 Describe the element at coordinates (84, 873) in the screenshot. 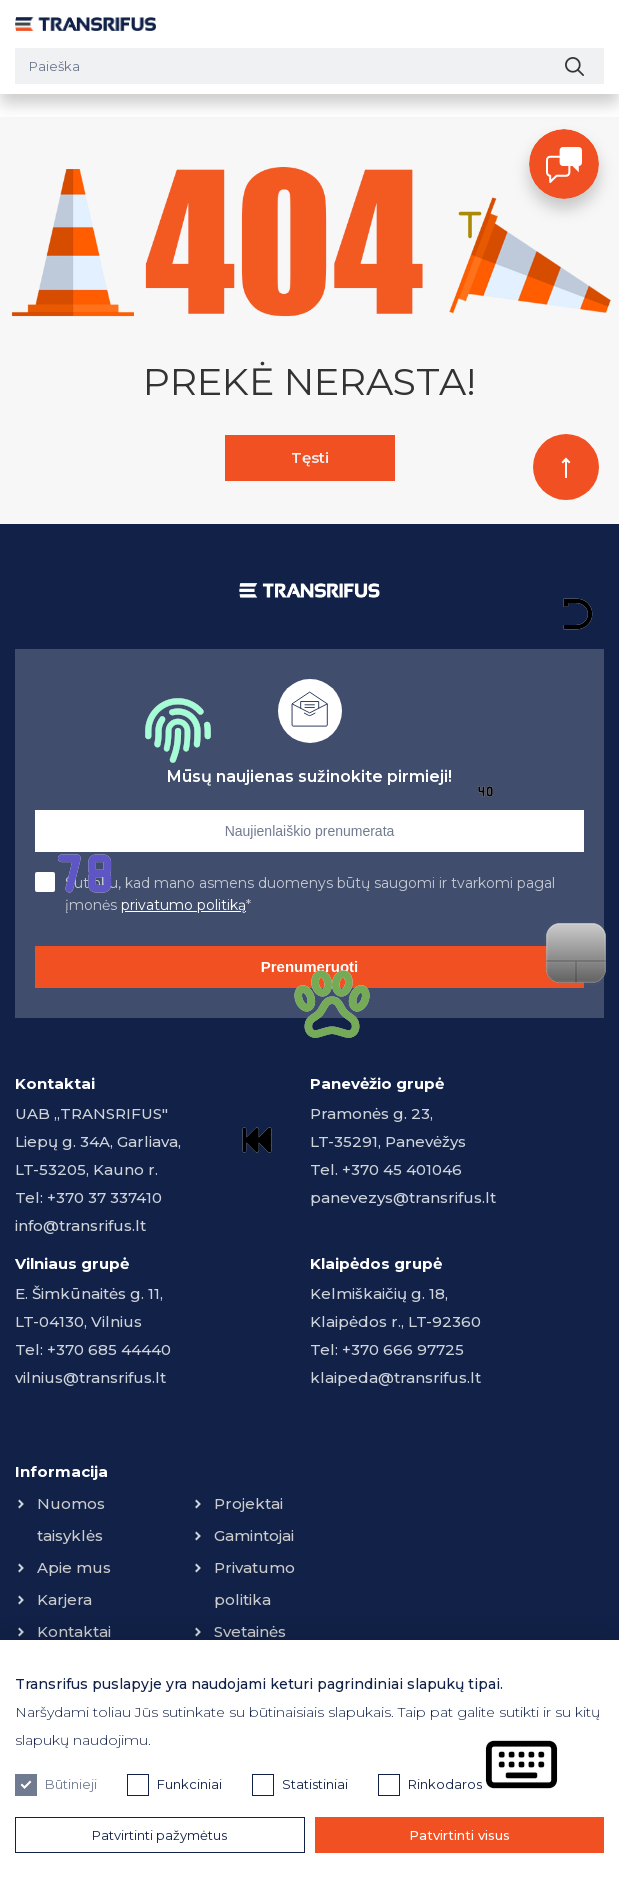

I see `indicates item number 78 in a list or sequence` at that location.